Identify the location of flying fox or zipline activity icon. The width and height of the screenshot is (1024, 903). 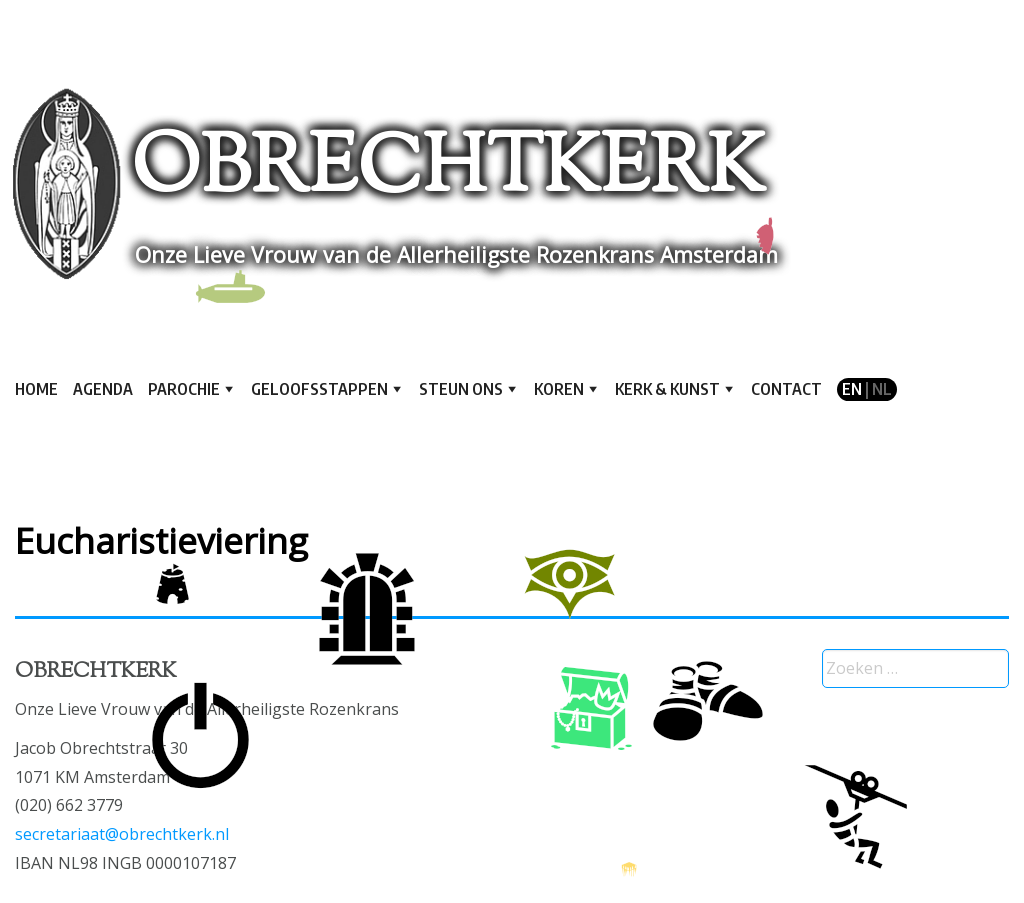
(852, 819).